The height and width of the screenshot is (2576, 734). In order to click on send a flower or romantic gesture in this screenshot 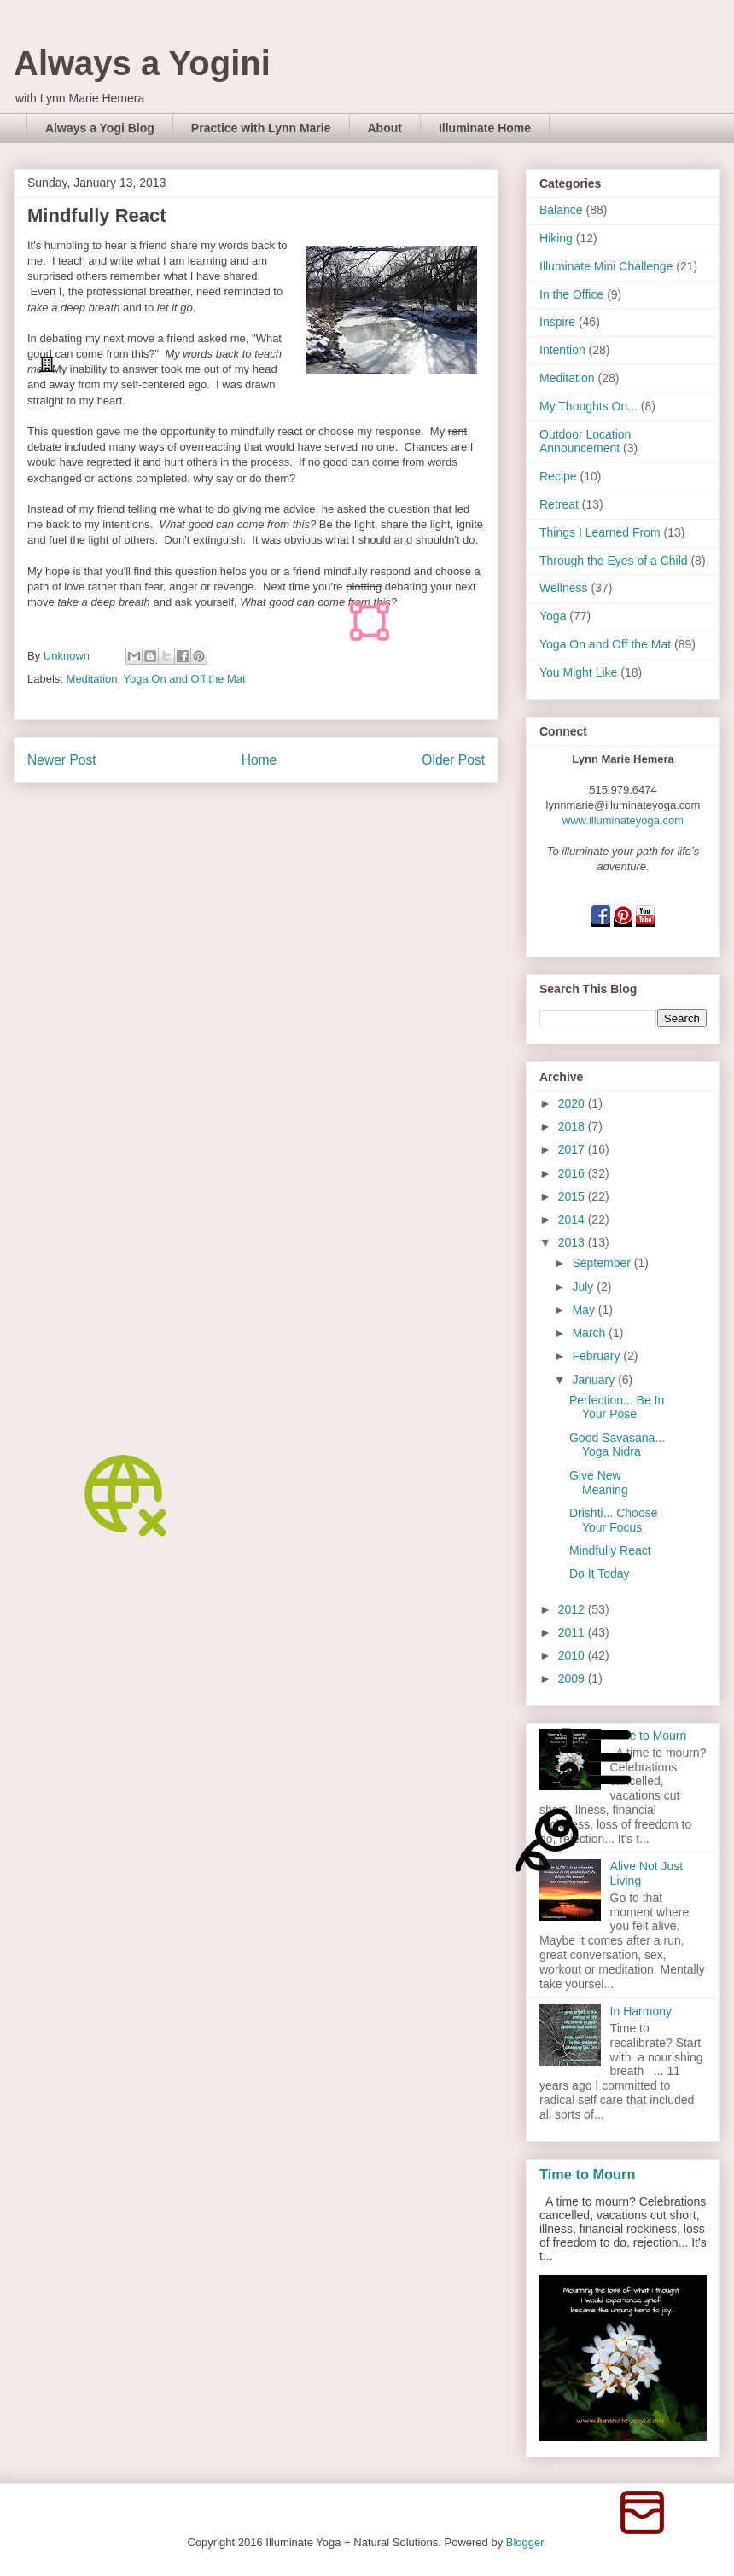, I will do `click(546, 1840)`.